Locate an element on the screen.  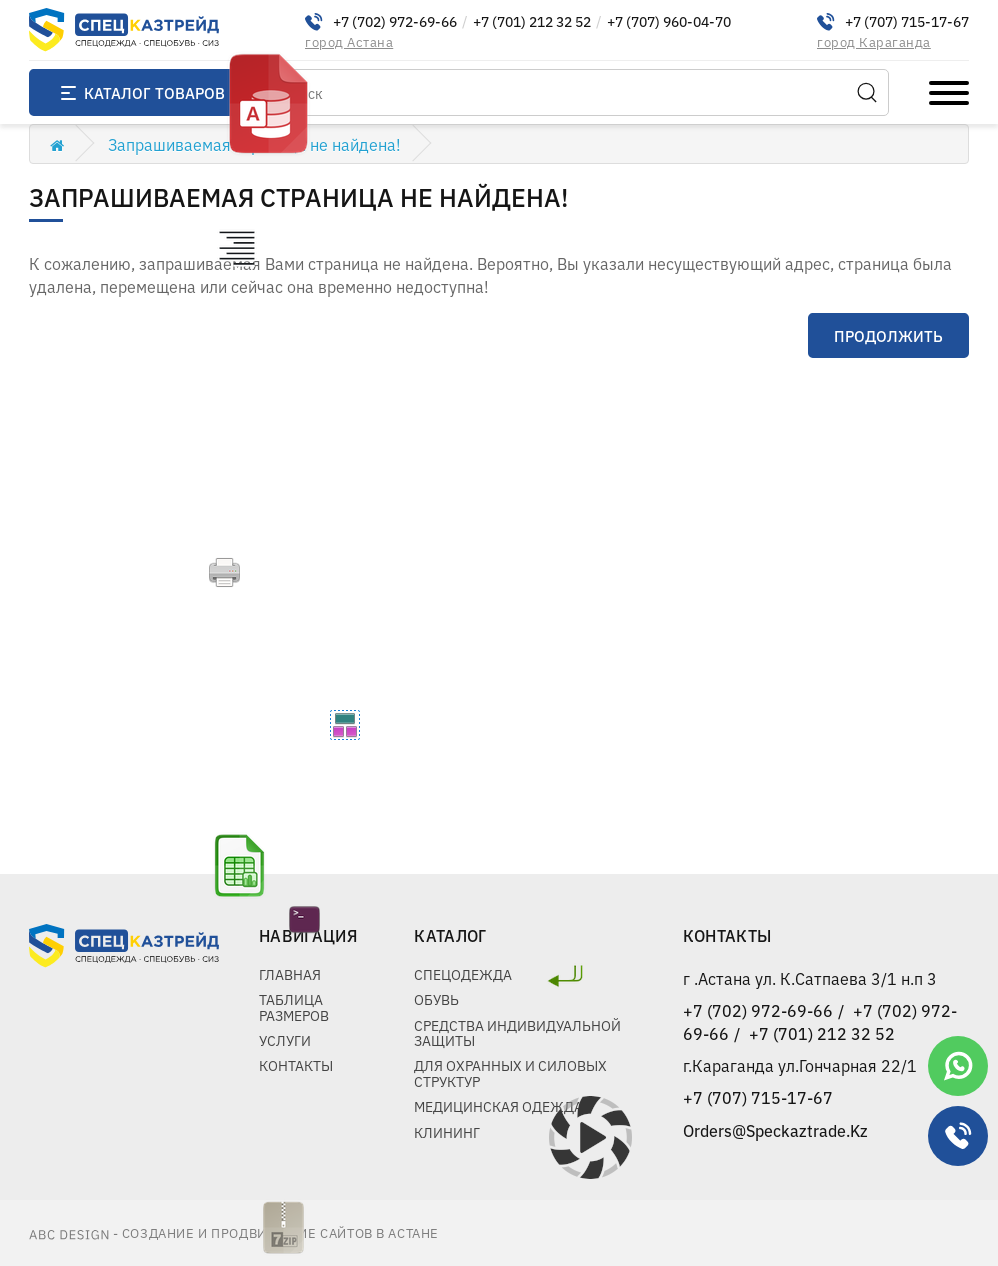
align text to the right margin is located at coordinates (237, 249).